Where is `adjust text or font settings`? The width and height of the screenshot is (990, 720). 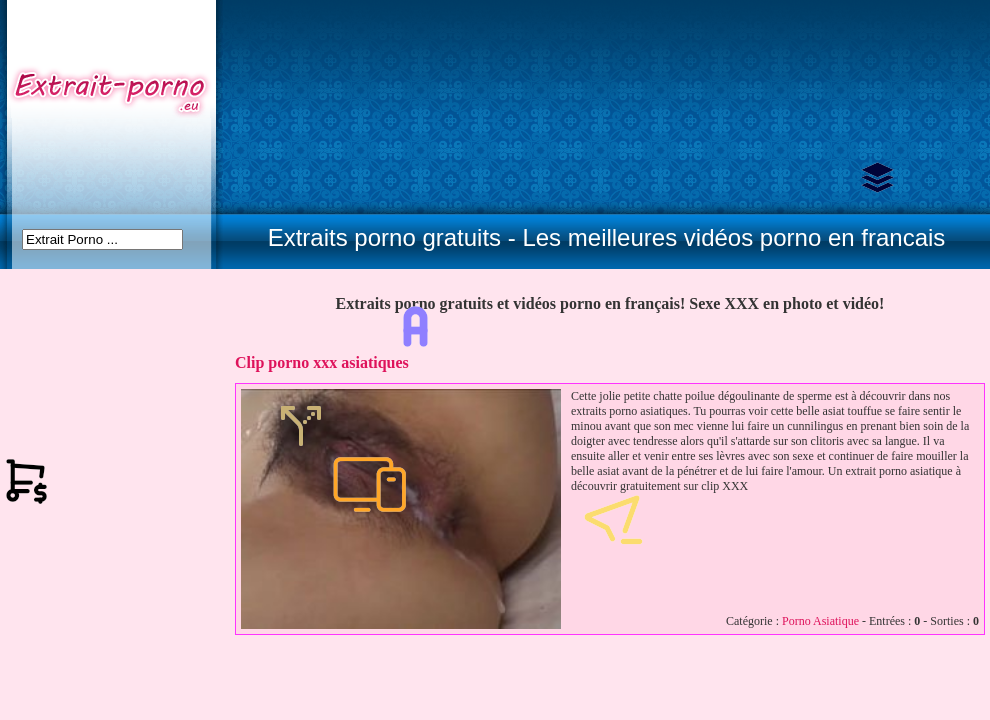 adjust text or font settings is located at coordinates (415, 326).